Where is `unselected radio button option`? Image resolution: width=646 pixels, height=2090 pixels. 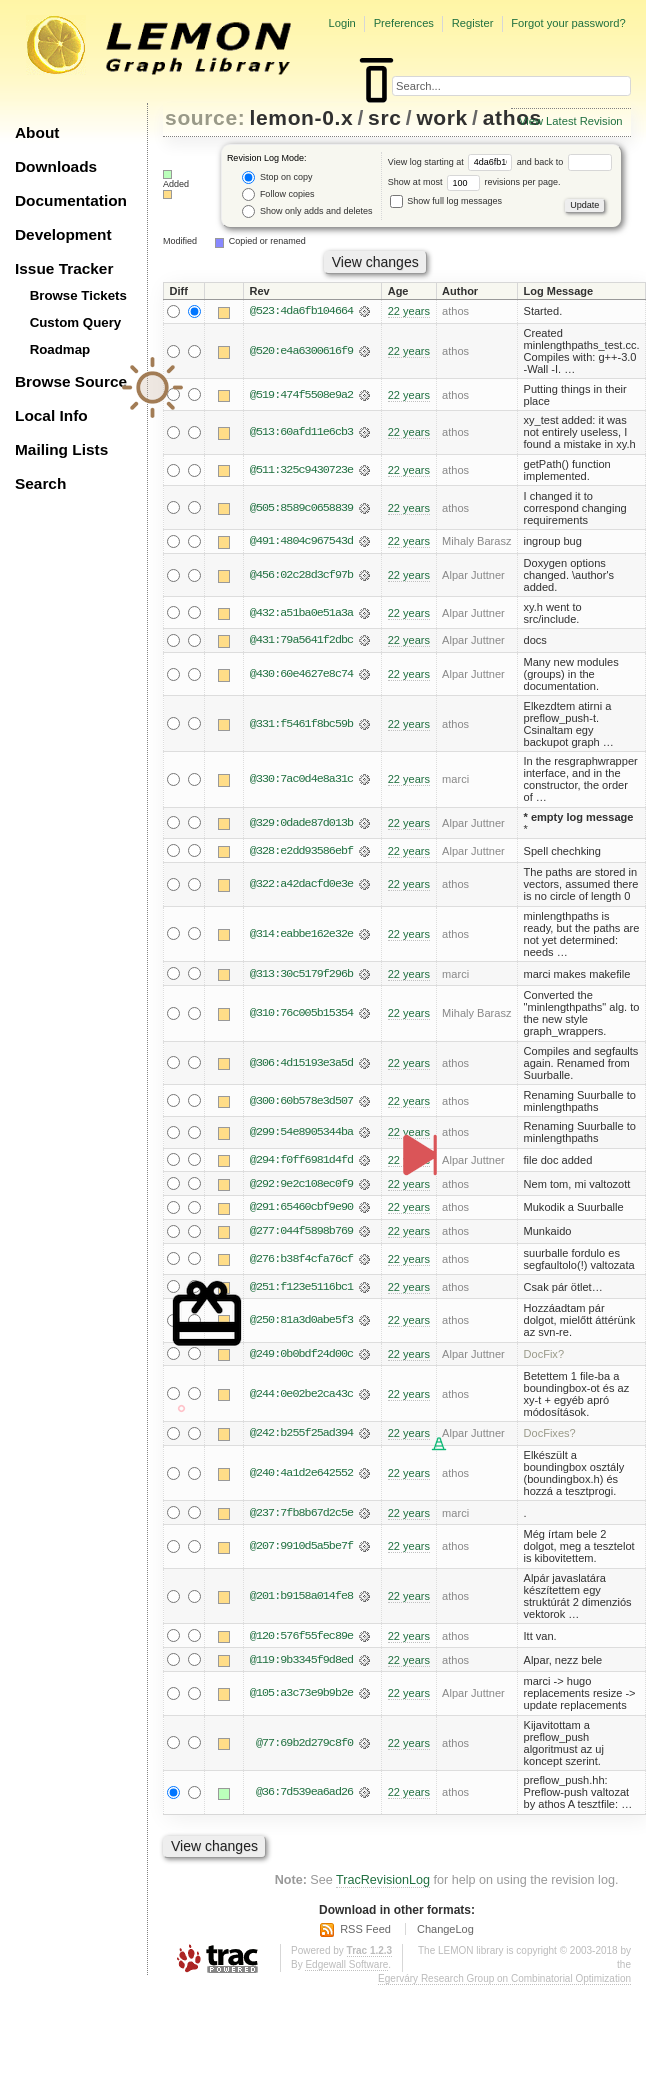
unselected radio button option is located at coordinates (181, 1408).